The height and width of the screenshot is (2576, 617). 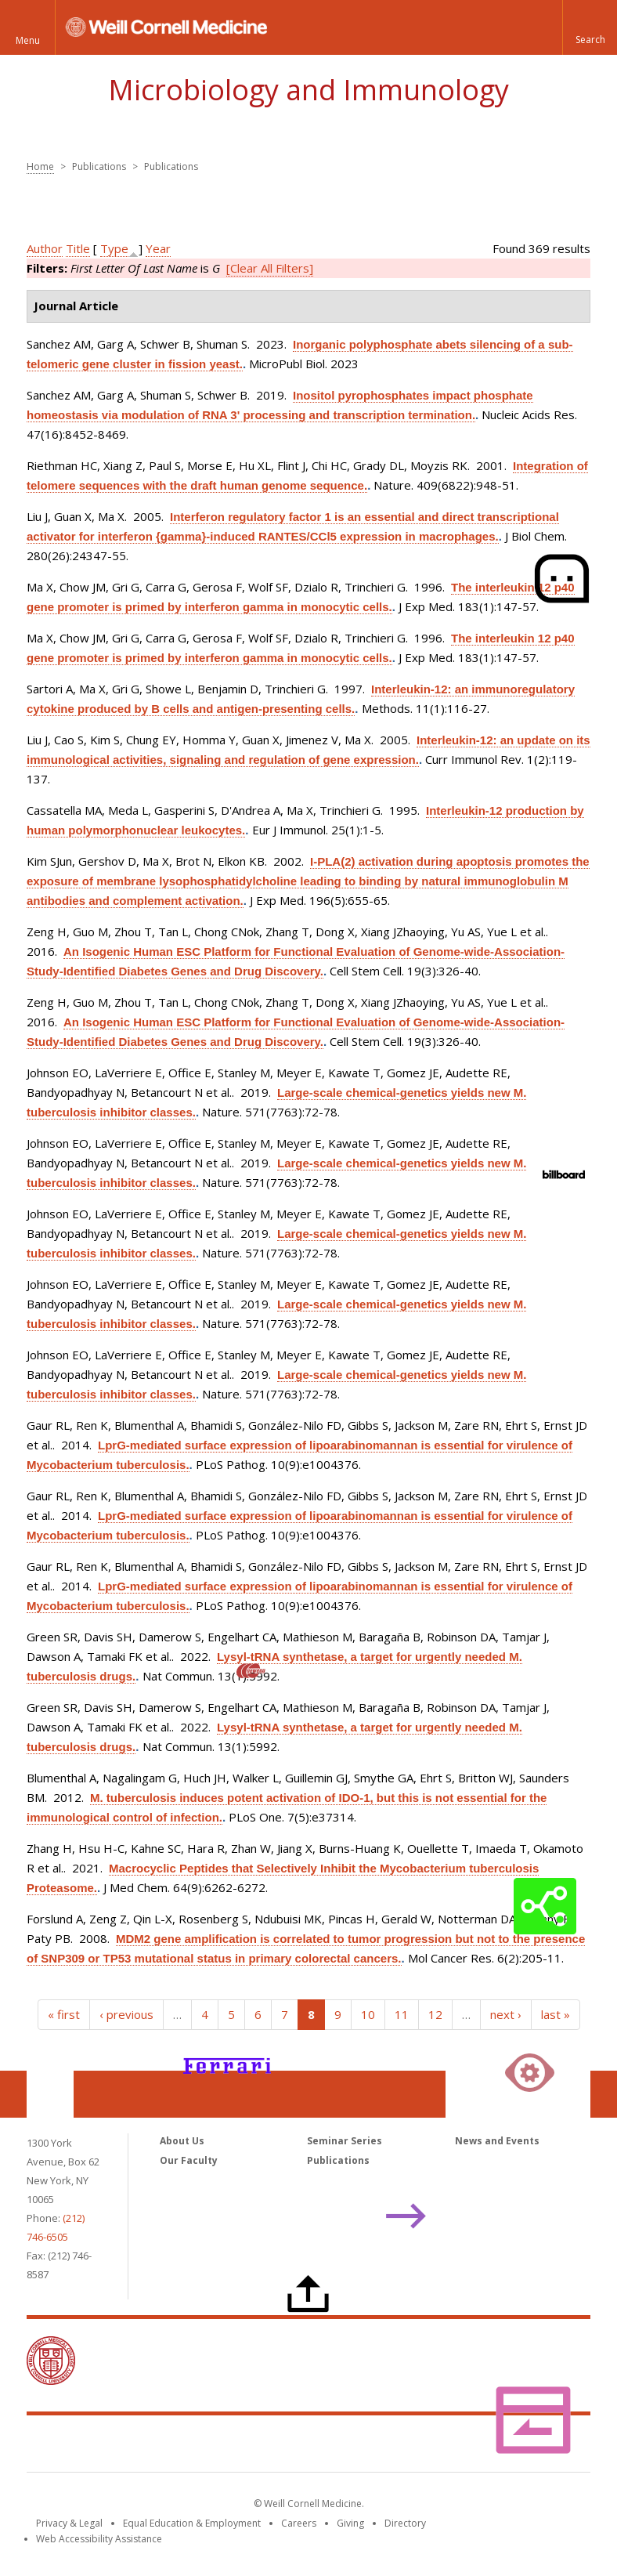 What do you see at coordinates (564, 1174) in the screenshot?
I see `Billboard music charts and news` at bounding box center [564, 1174].